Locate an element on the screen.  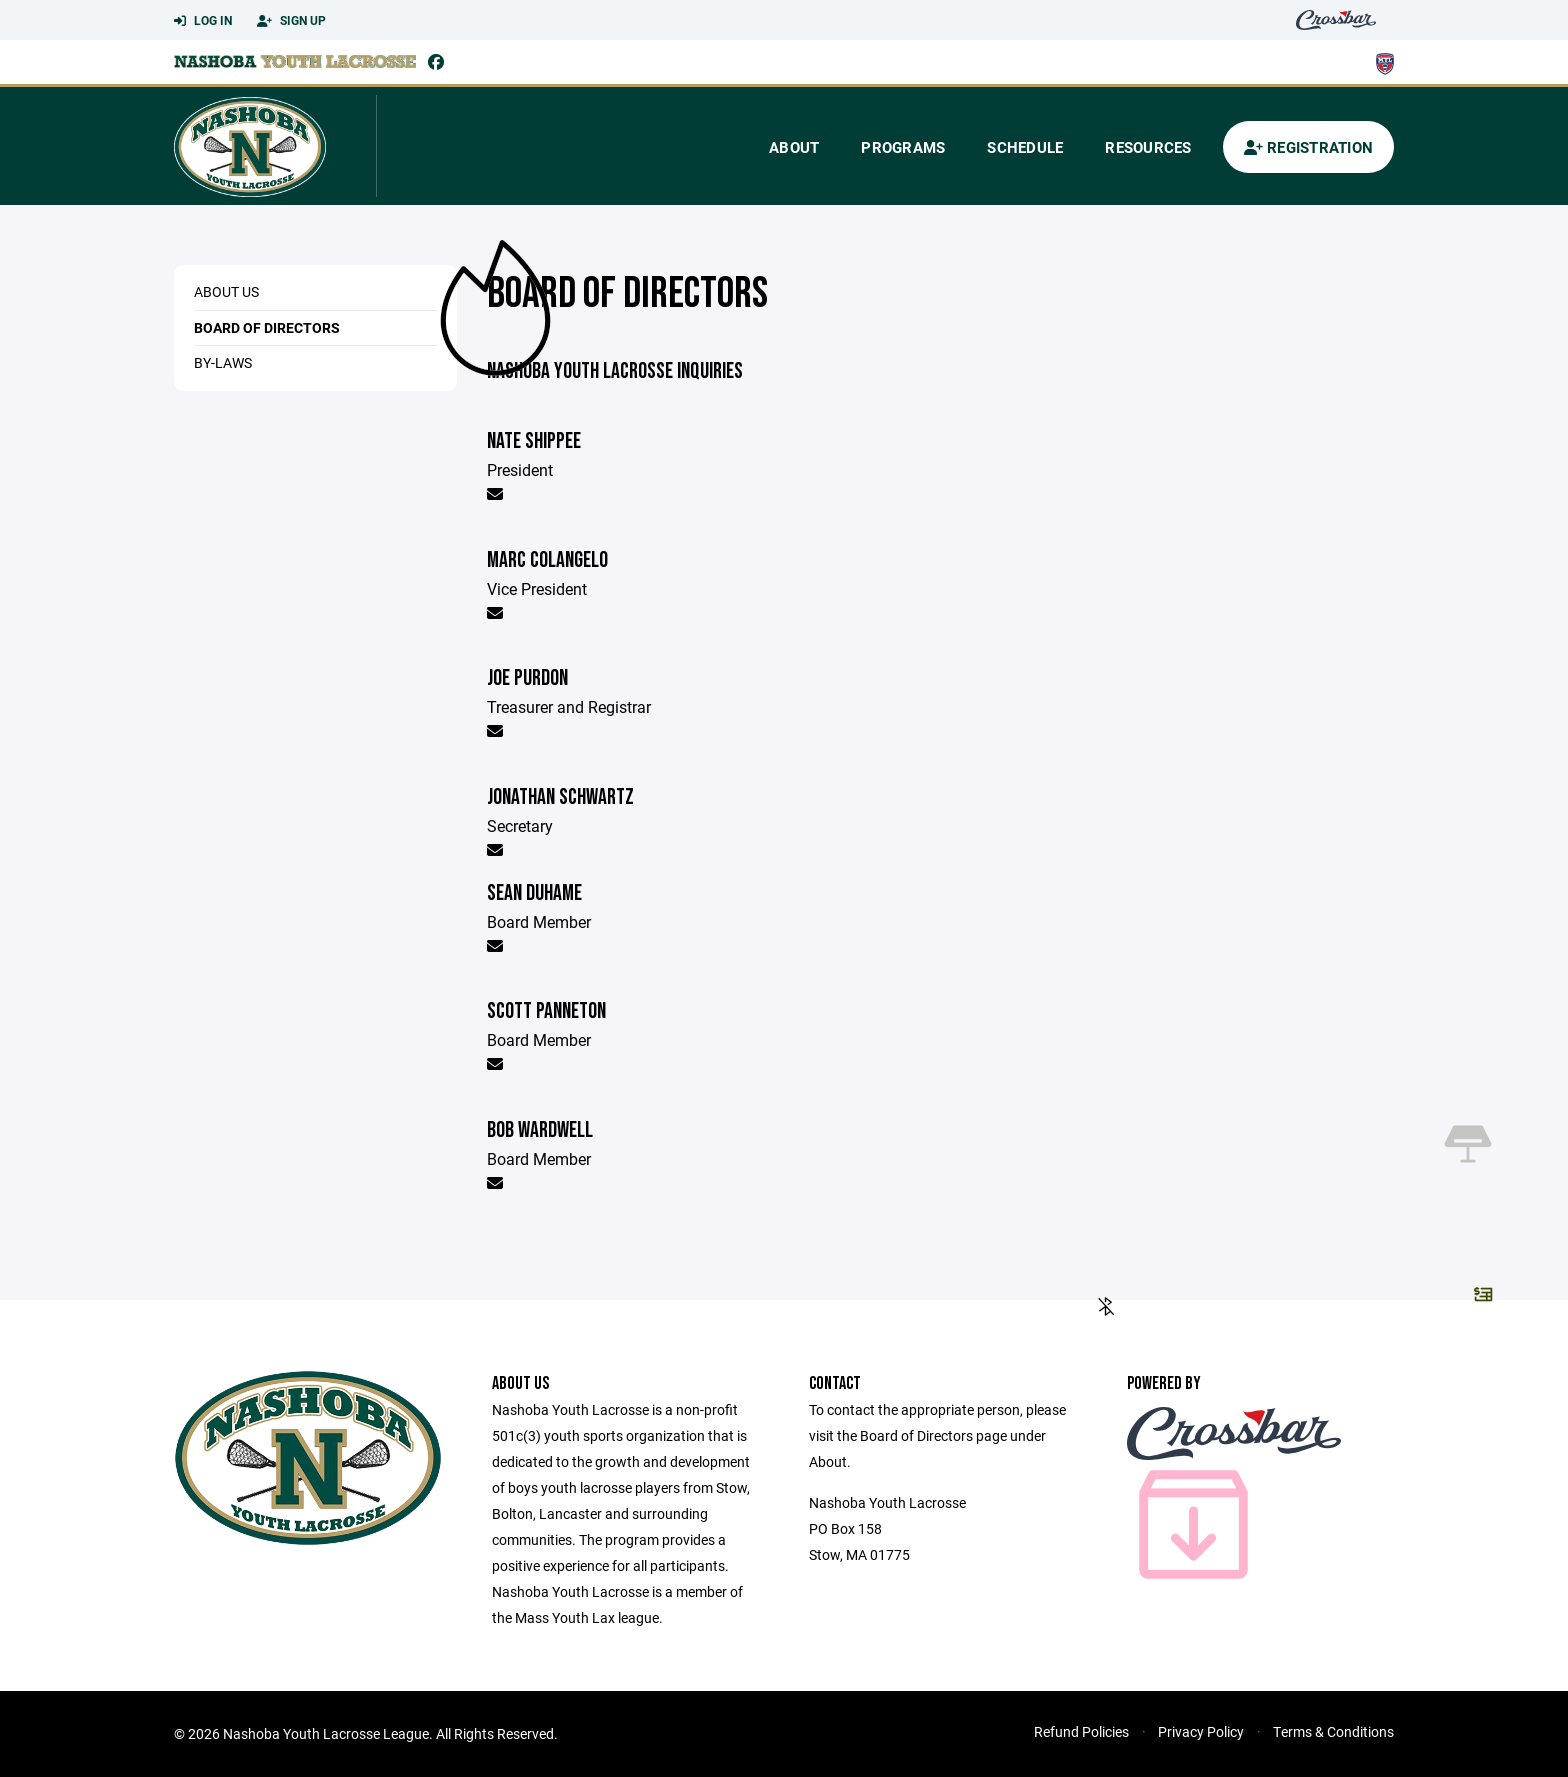
download to storage or archive is located at coordinates (1193, 1524).